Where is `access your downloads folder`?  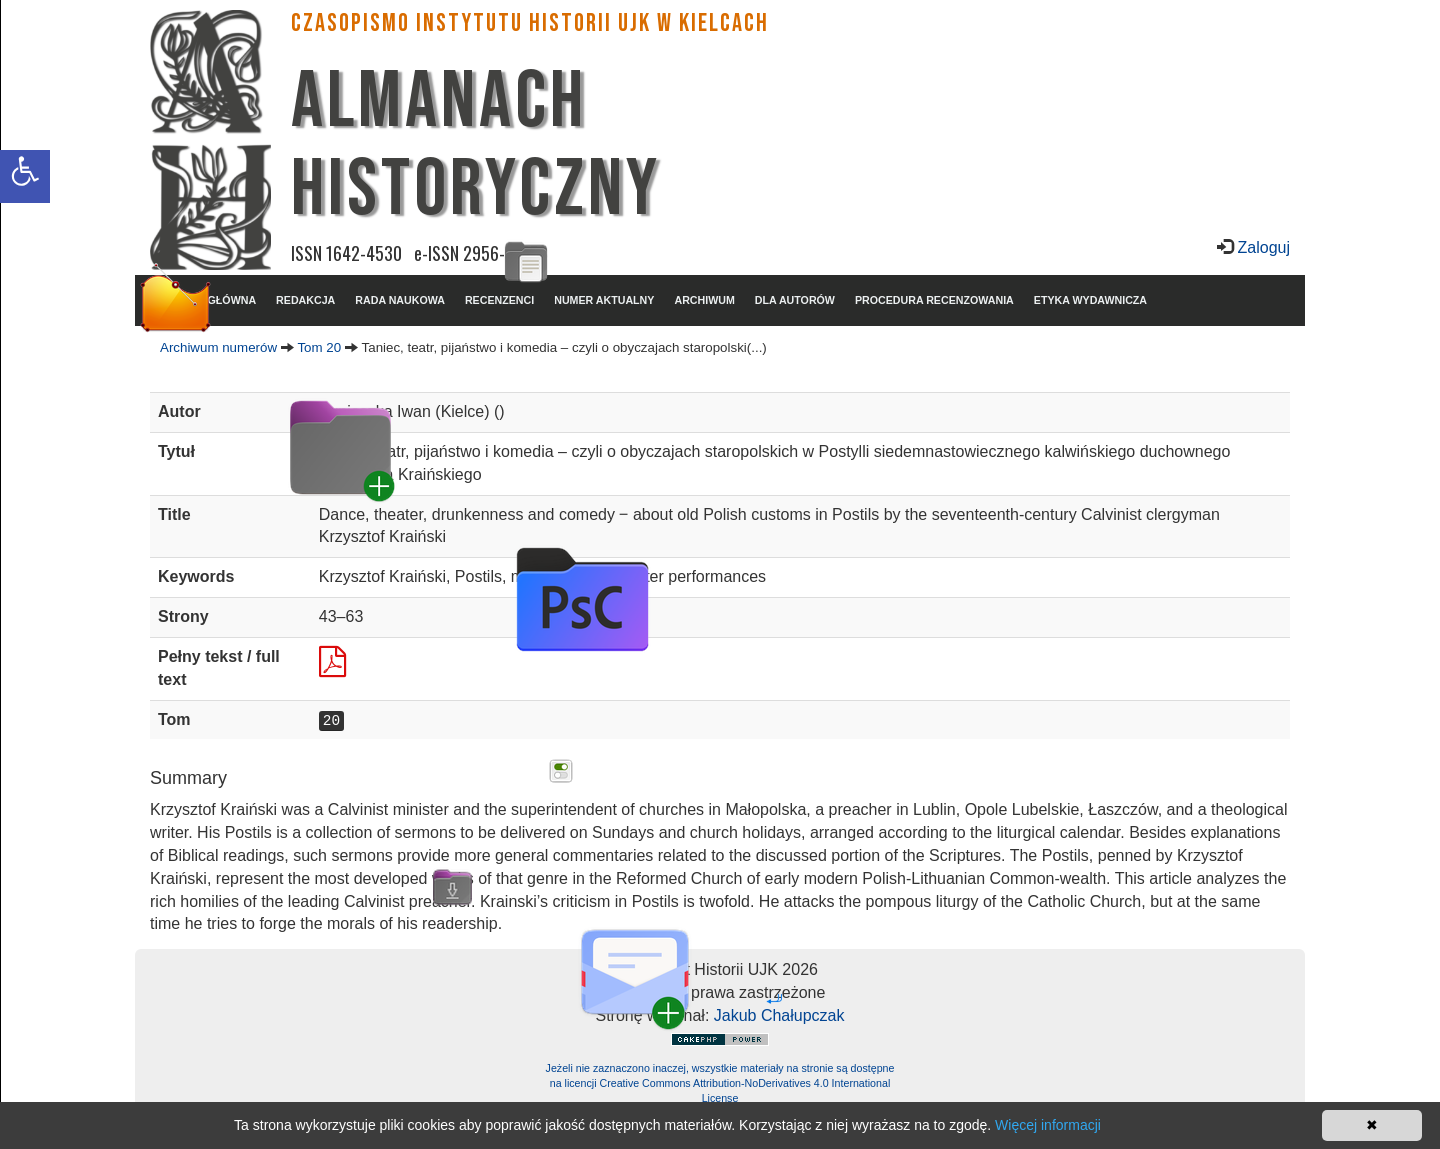 access your downloads folder is located at coordinates (452, 886).